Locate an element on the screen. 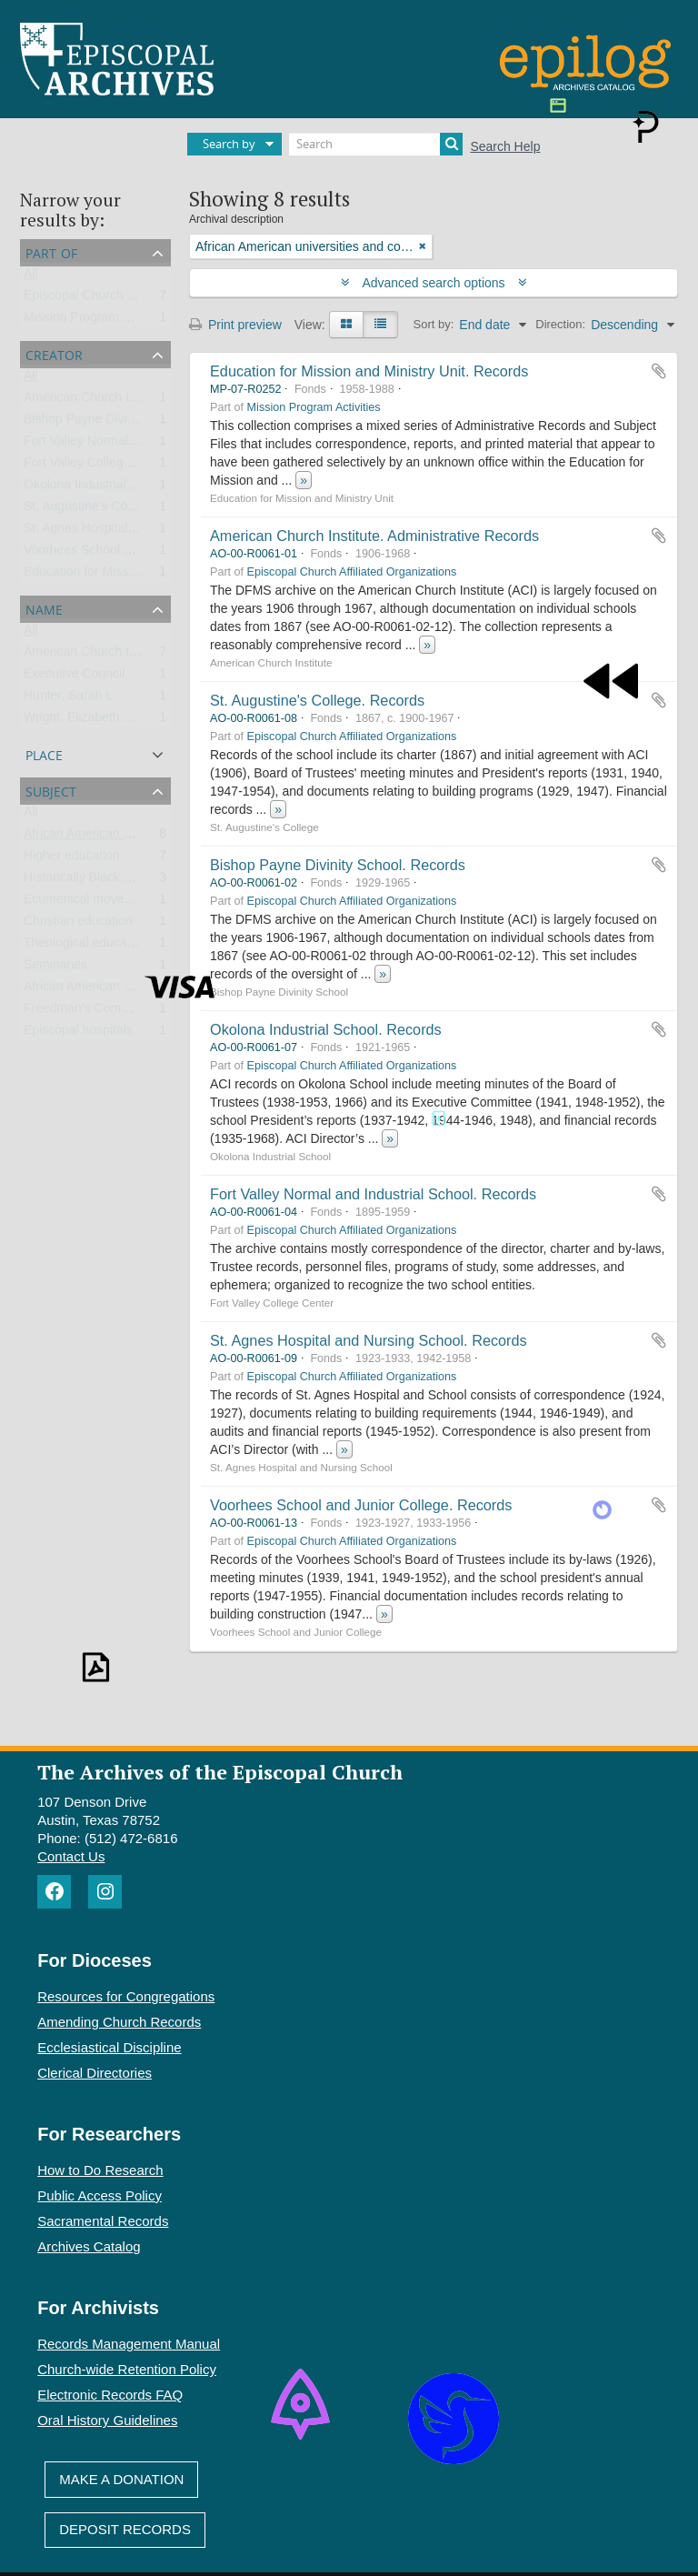 This screenshot has width=698, height=2576. paddle payment platform logo is located at coordinates (645, 126).